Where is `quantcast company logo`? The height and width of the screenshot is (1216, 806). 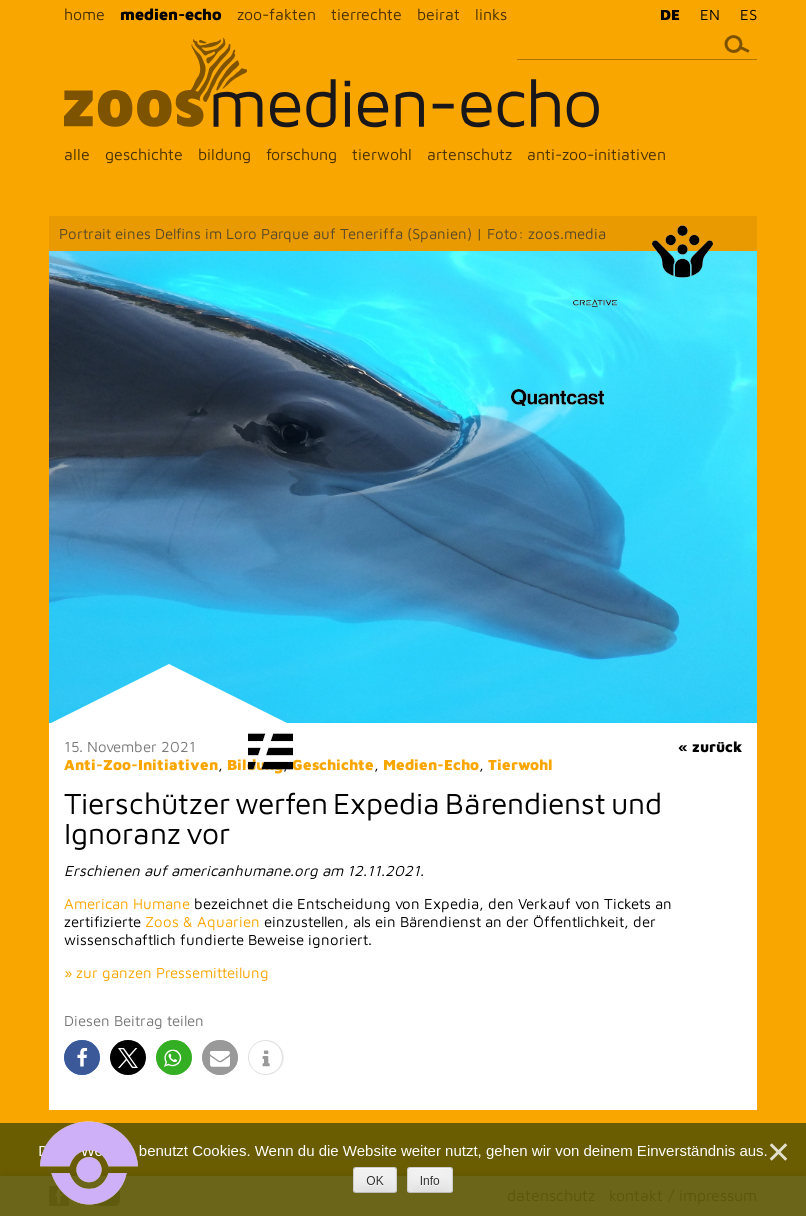 quantcast company logo is located at coordinates (557, 397).